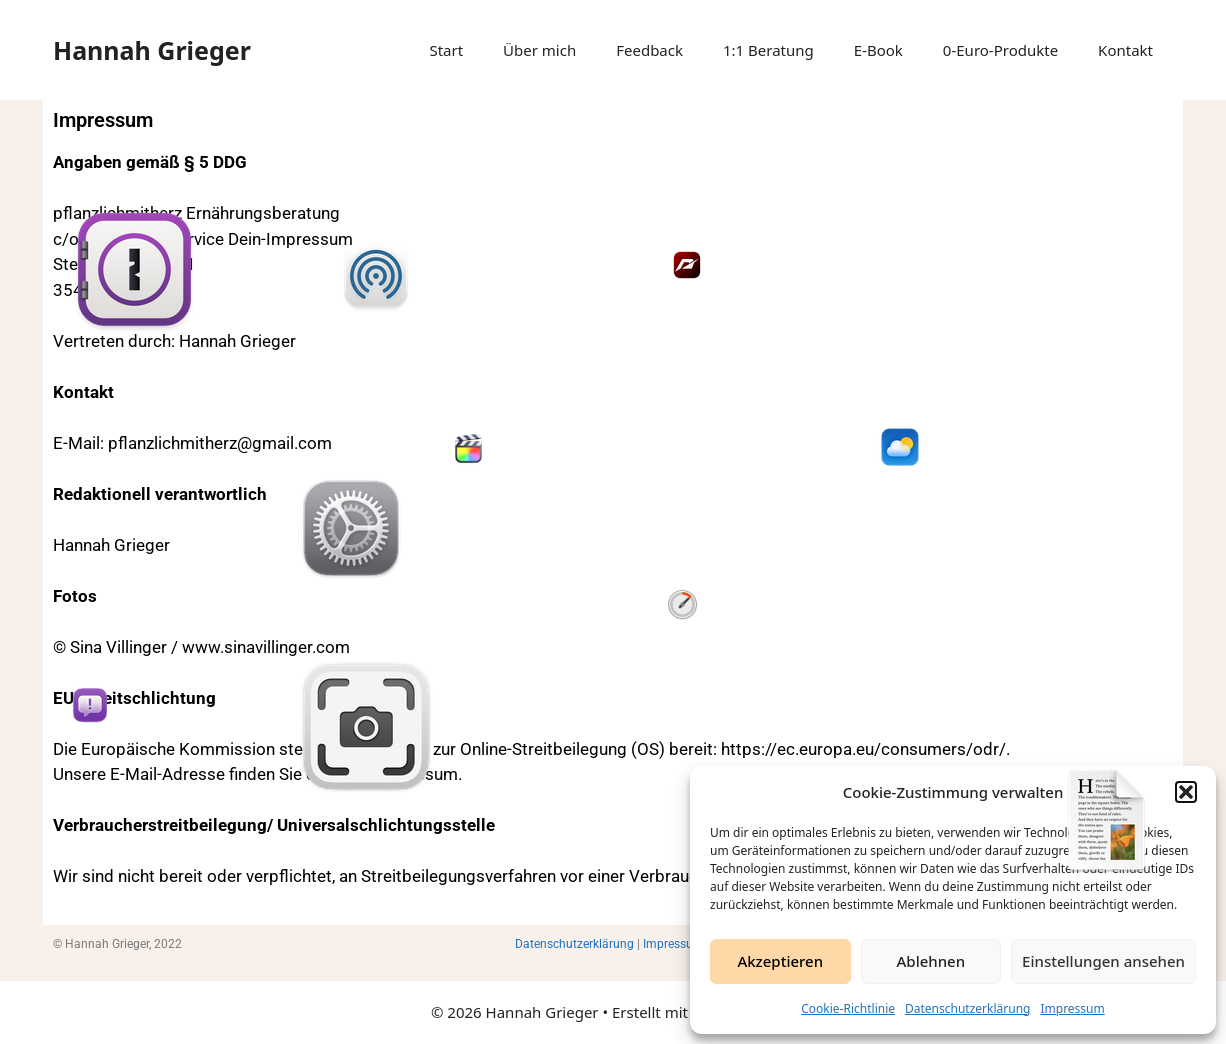 Image resolution: width=1226 pixels, height=1044 pixels. Describe the element at coordinates (900, 447) in the screenshot. I see `open the weather app` at that location.